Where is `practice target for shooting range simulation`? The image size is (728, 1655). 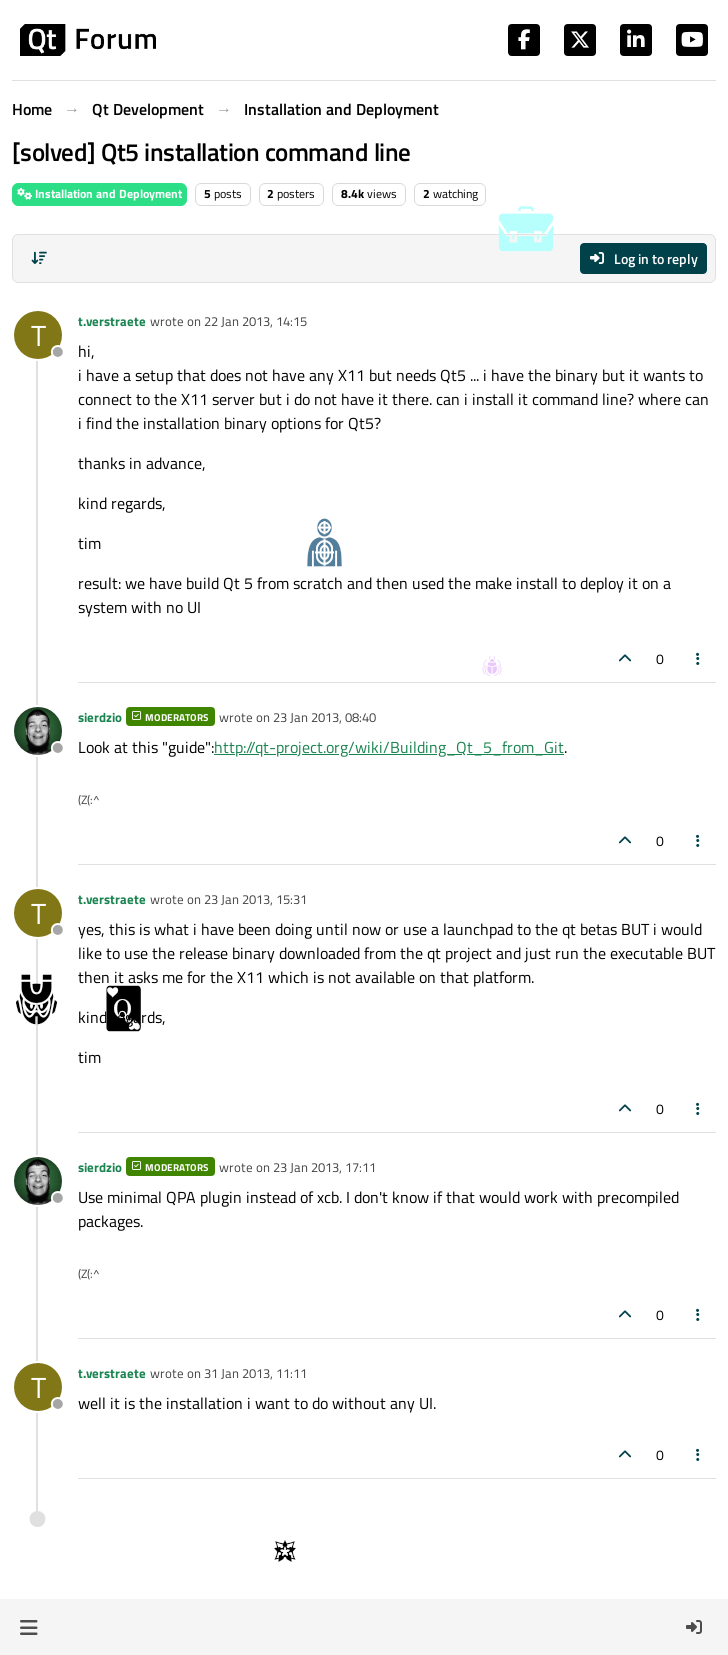 practice target for shooting range simulation is located at coordinates (324, 542).